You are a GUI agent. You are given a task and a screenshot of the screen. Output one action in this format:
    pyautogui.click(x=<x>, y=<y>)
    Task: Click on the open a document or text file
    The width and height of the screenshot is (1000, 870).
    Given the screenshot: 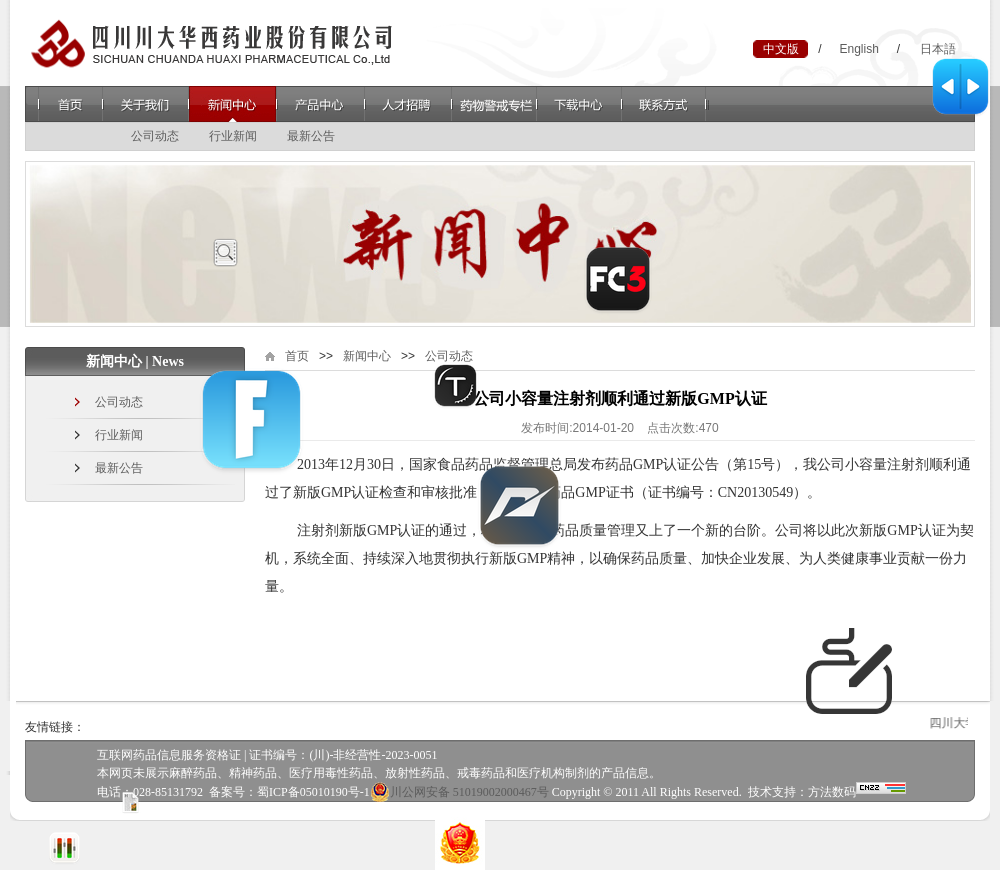 What is the action you would take?
    pyautogui.click(x=130, y=802)
    